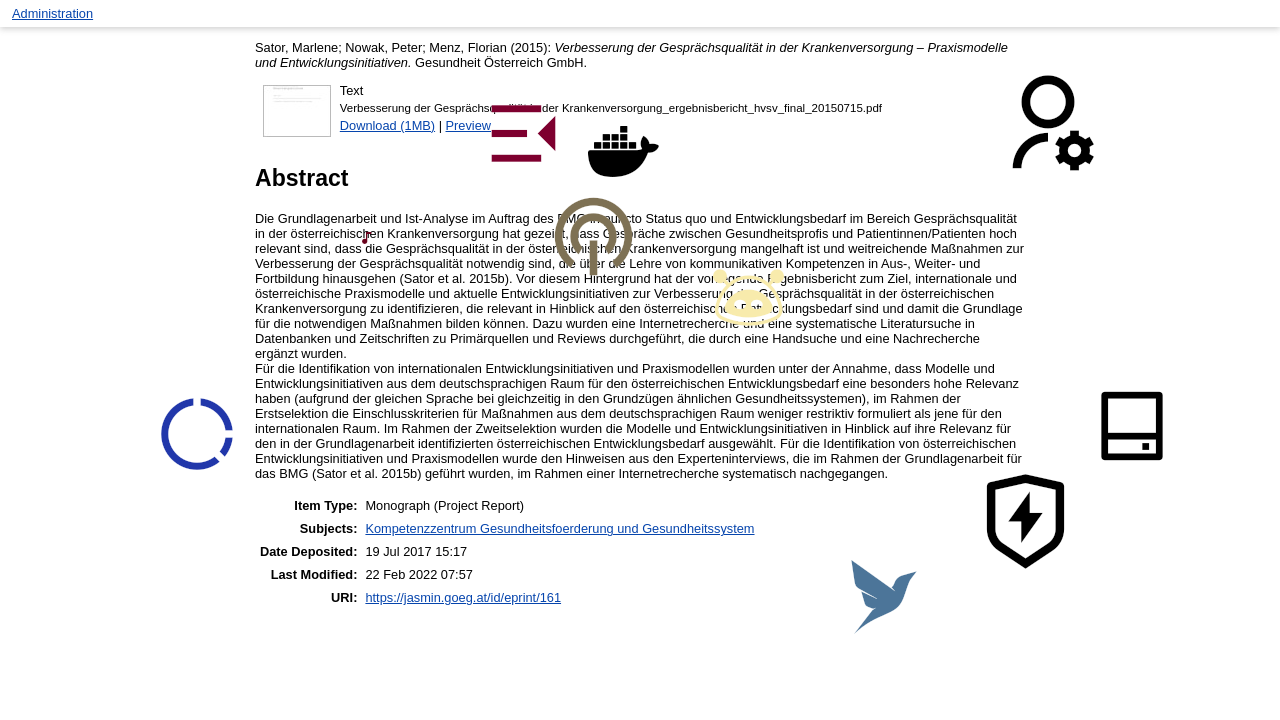 This screenshot has width=1280, height=720. Describe the element at coordinates (1048, 124) in the screenshot. I see `access user account settings` at that location.